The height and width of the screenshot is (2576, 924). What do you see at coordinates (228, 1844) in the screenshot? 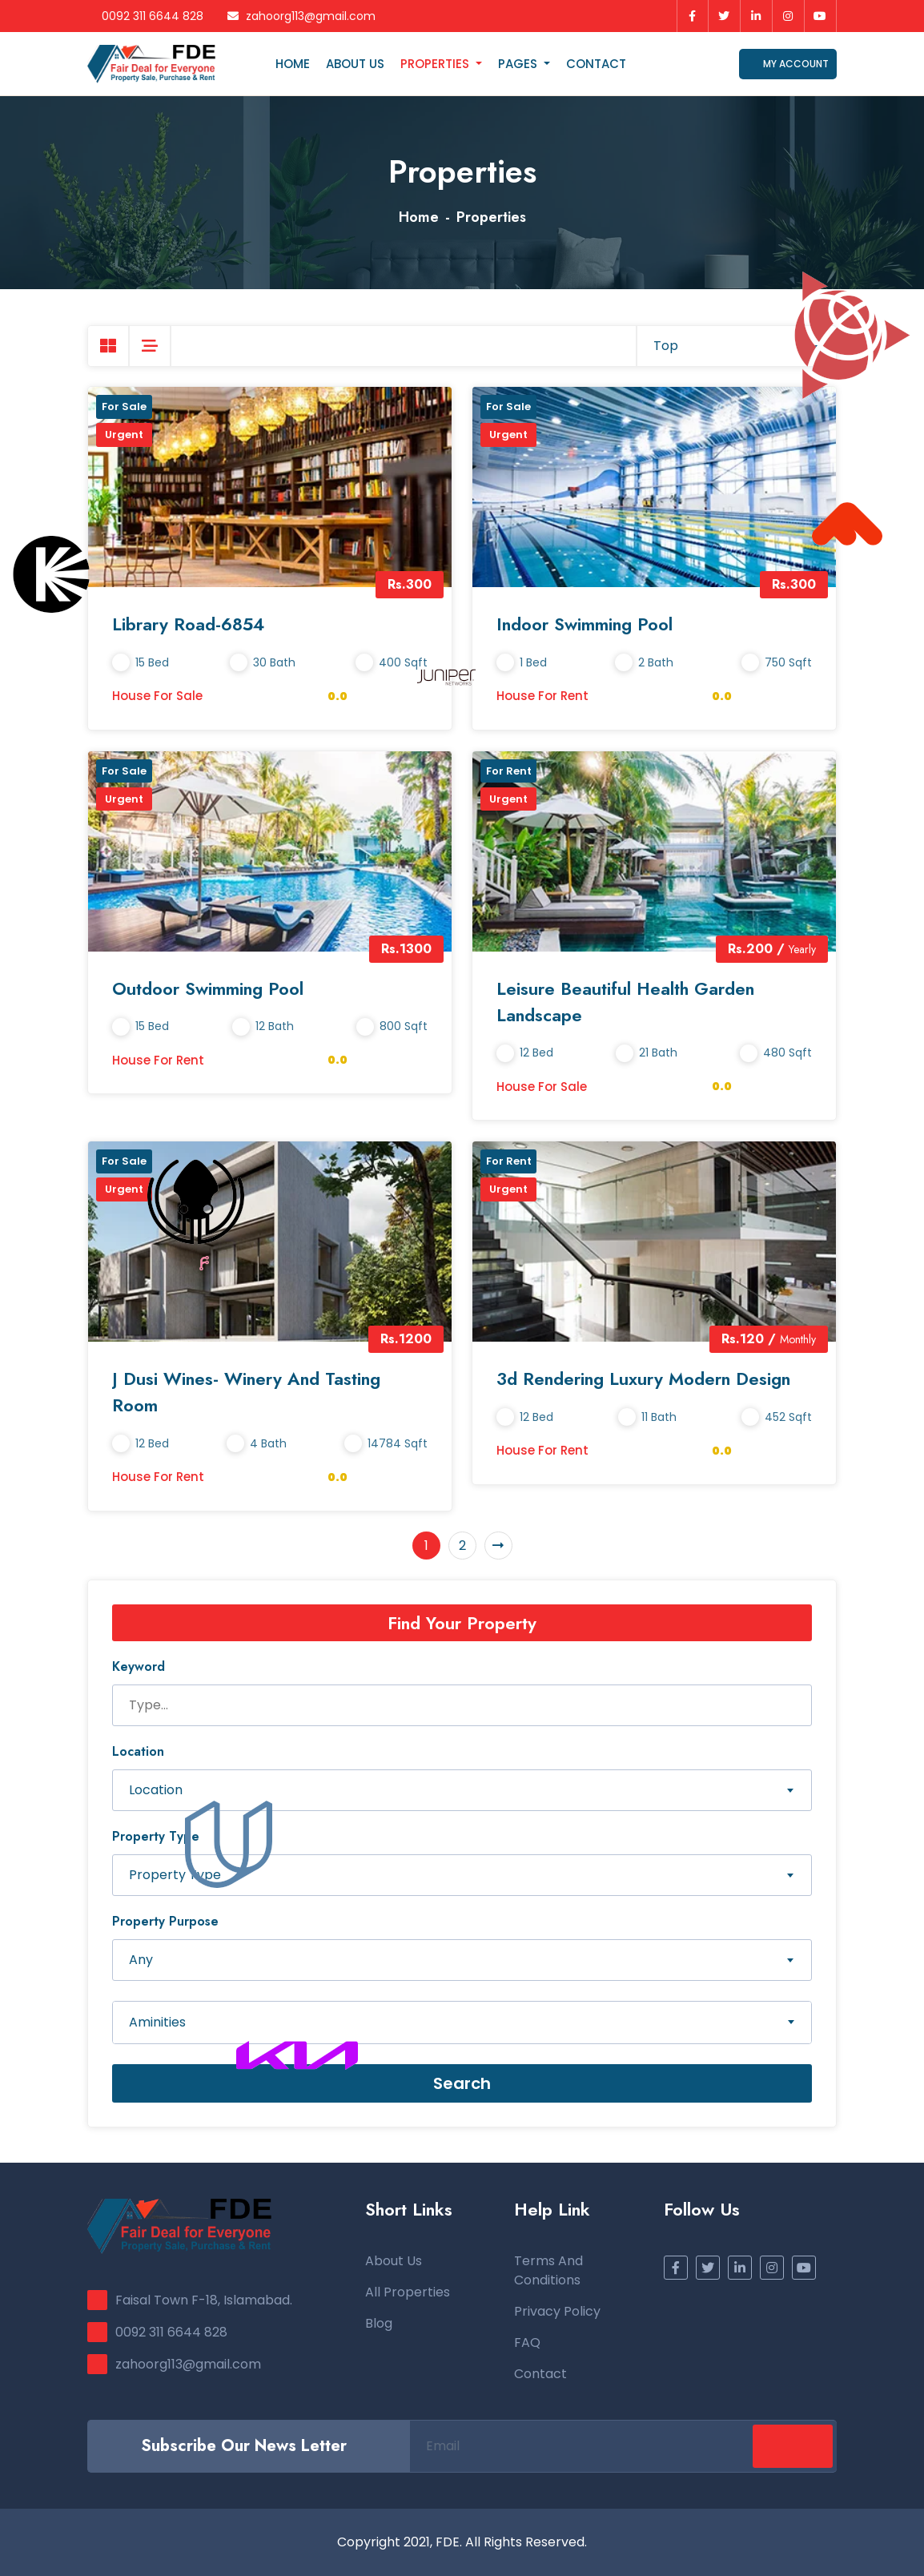
I see `open the Udacity learning platform` at bounding box center [228, 1844].